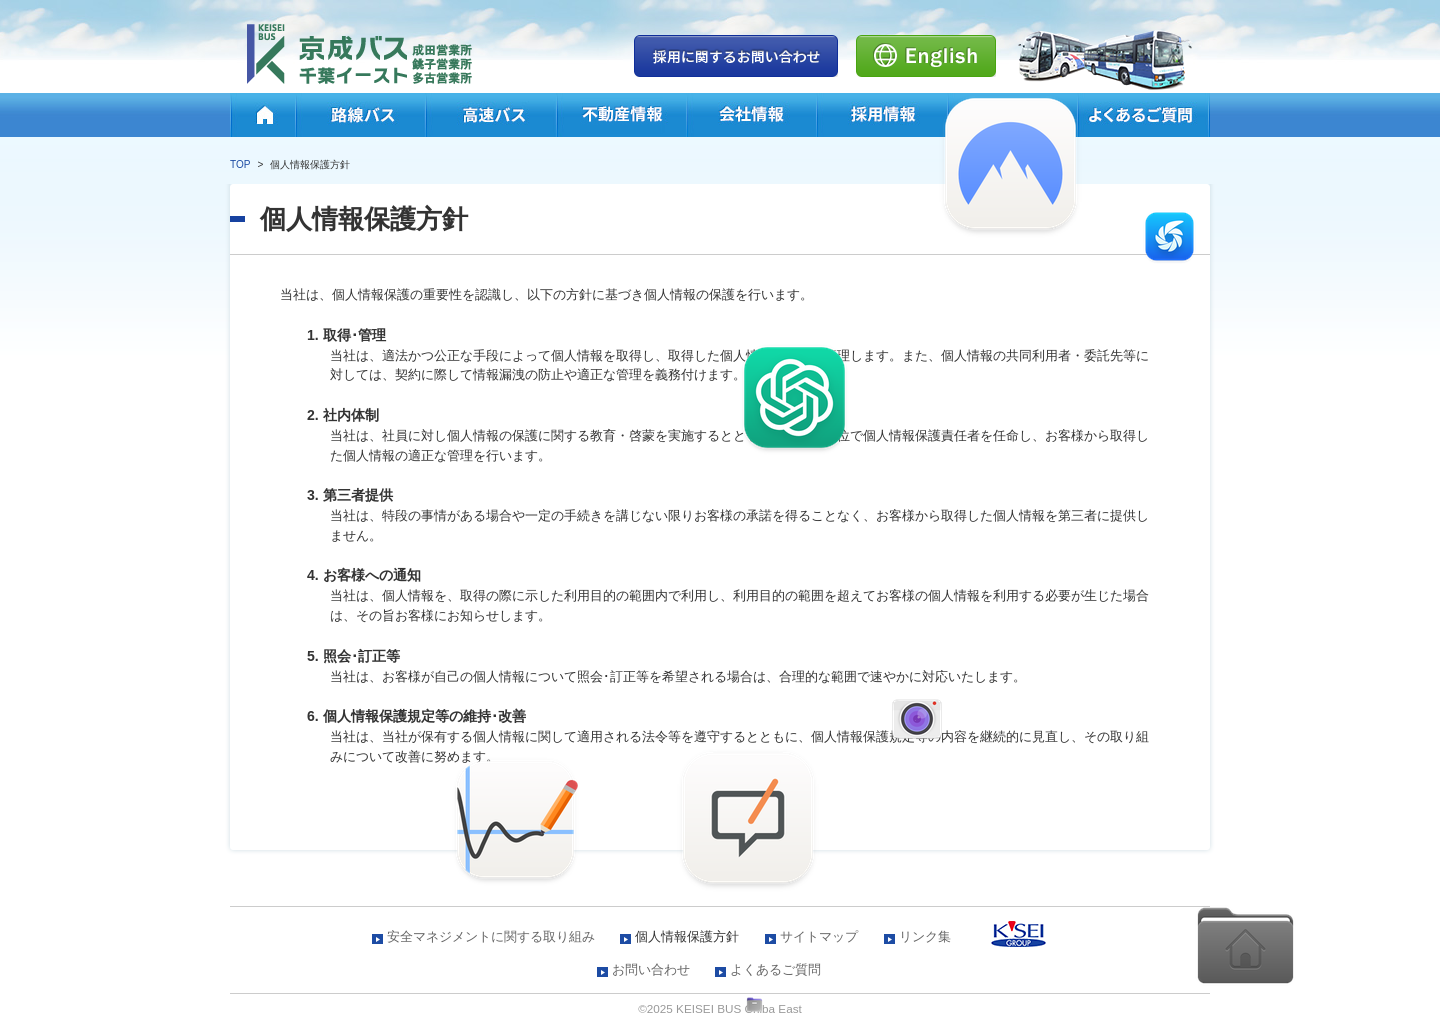 Image resolution: width=1440 pixels, height=1020 pixels. What do you see at coordinates (515, 819) in the screenshot?
I see `open plots graphing application` at bounding box center [515, 819].